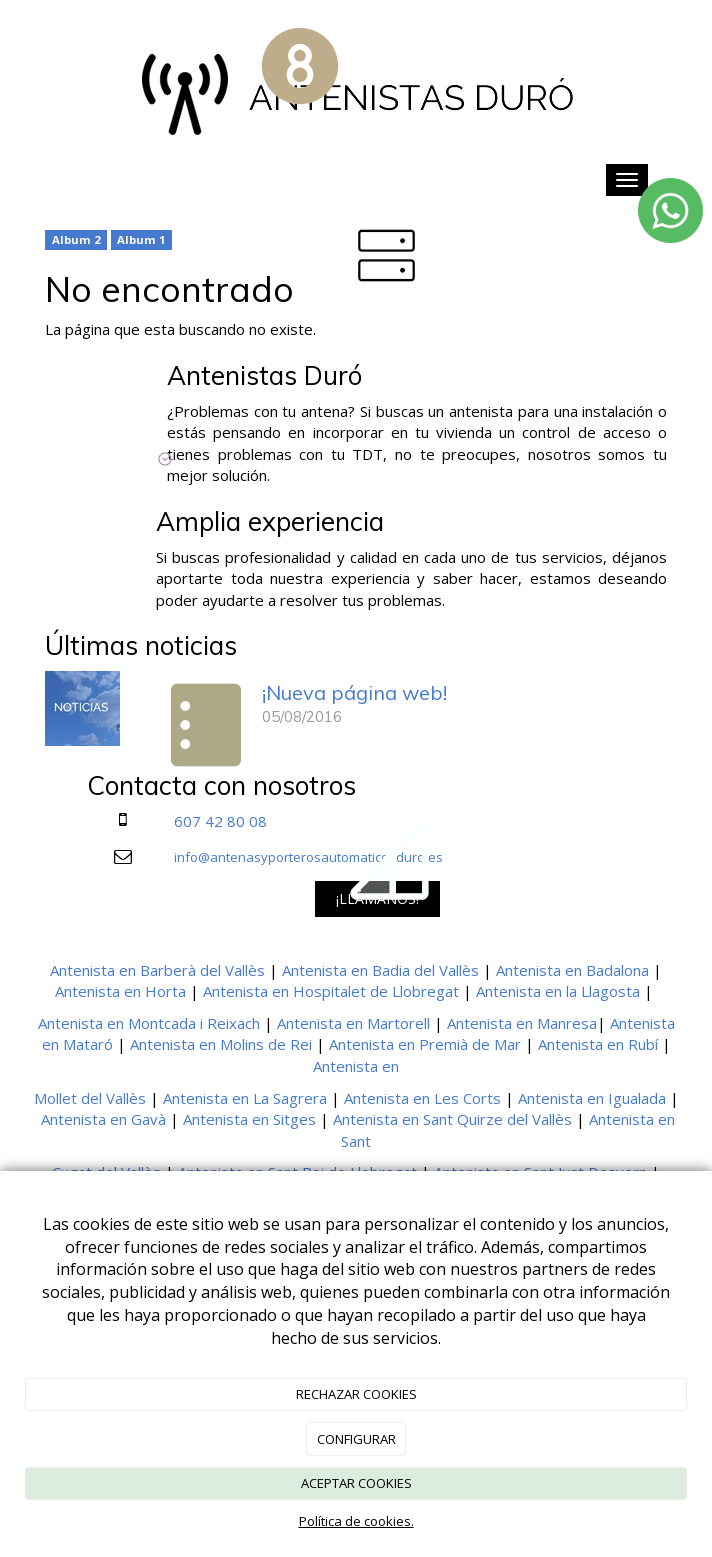  Describe the element at coordinates (386, 255) in the screenshot. I see `access storage or server settings` at that location.